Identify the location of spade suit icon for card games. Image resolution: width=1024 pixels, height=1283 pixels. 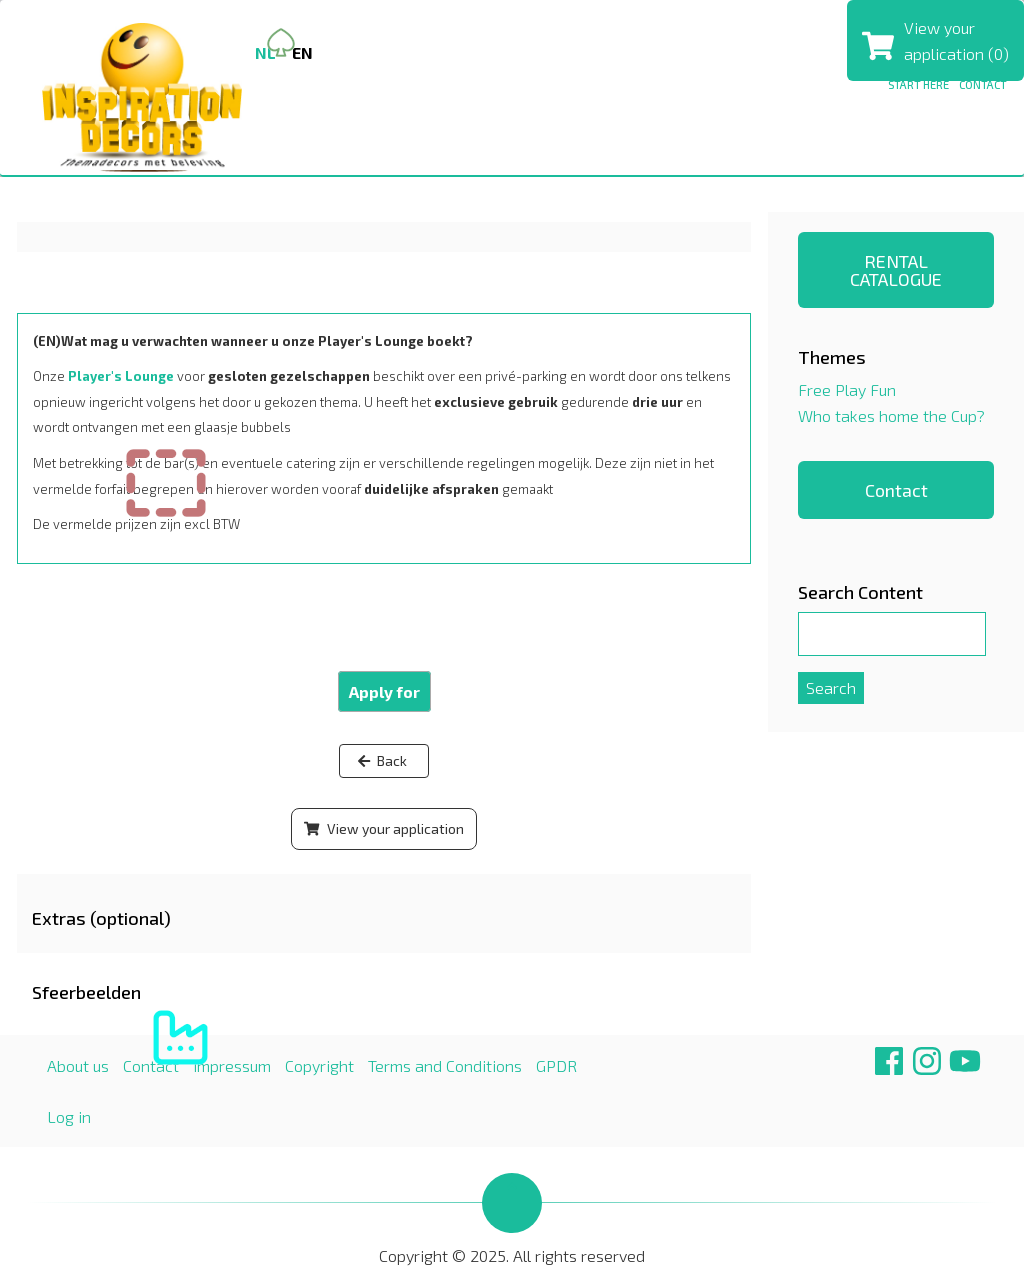
(281, 43).